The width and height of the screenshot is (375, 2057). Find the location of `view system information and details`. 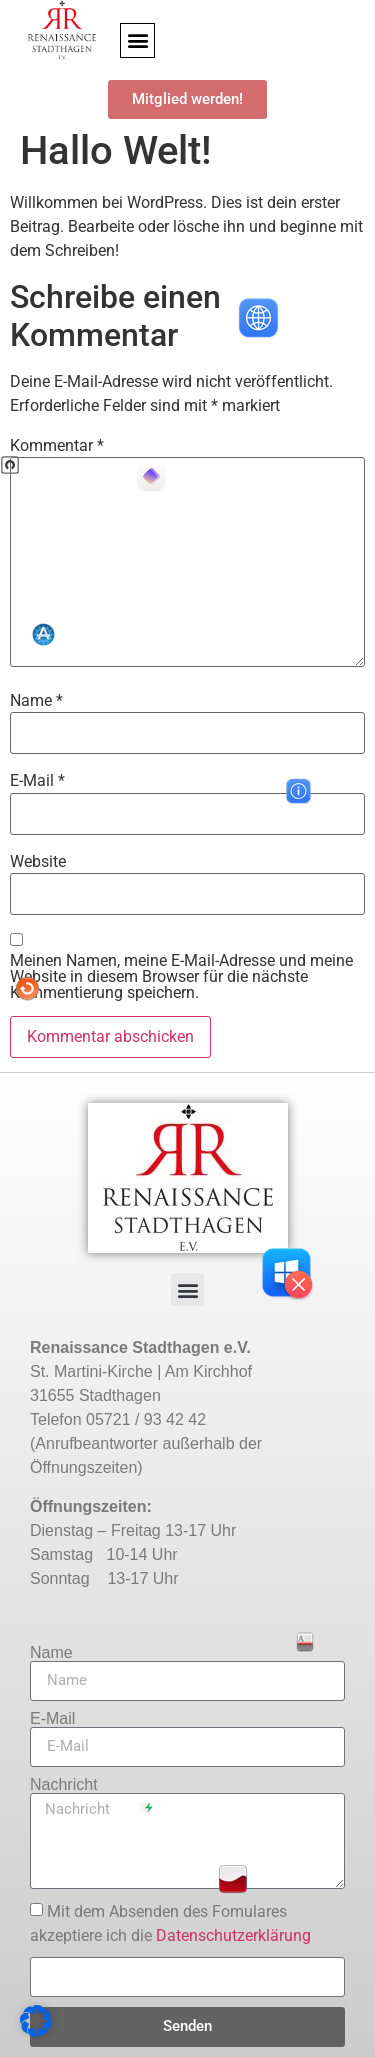

view system information and details is located at coordinates (298, 791).